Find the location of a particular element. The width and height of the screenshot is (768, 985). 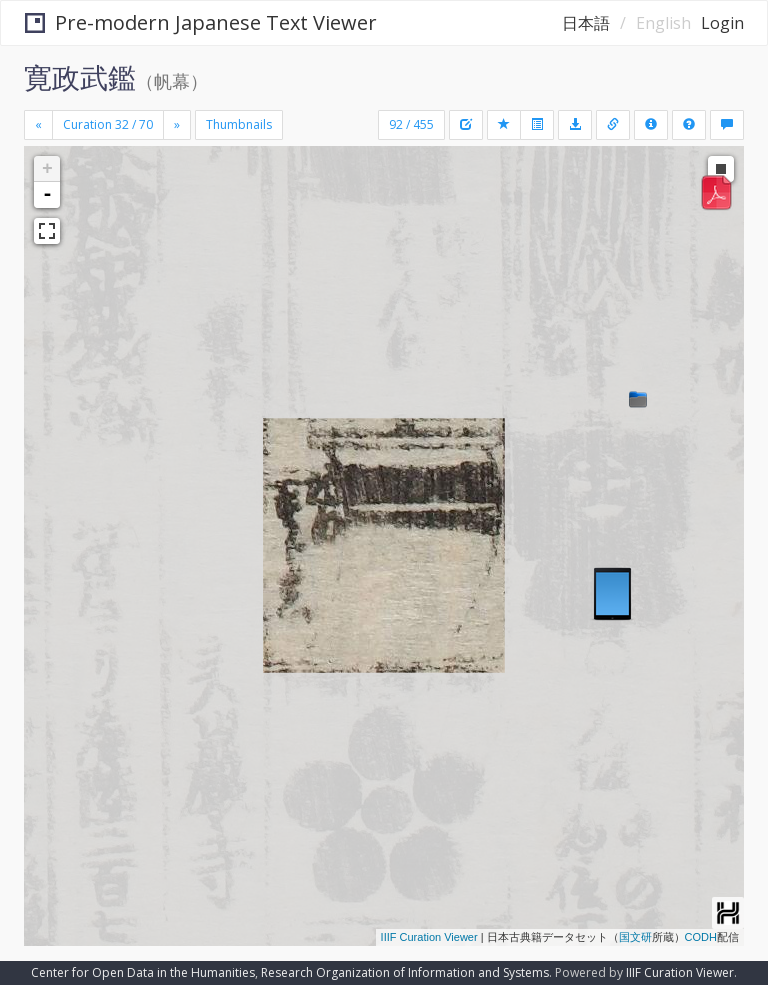

indicates an open or expanded folder is located at coordinates (638, 399).